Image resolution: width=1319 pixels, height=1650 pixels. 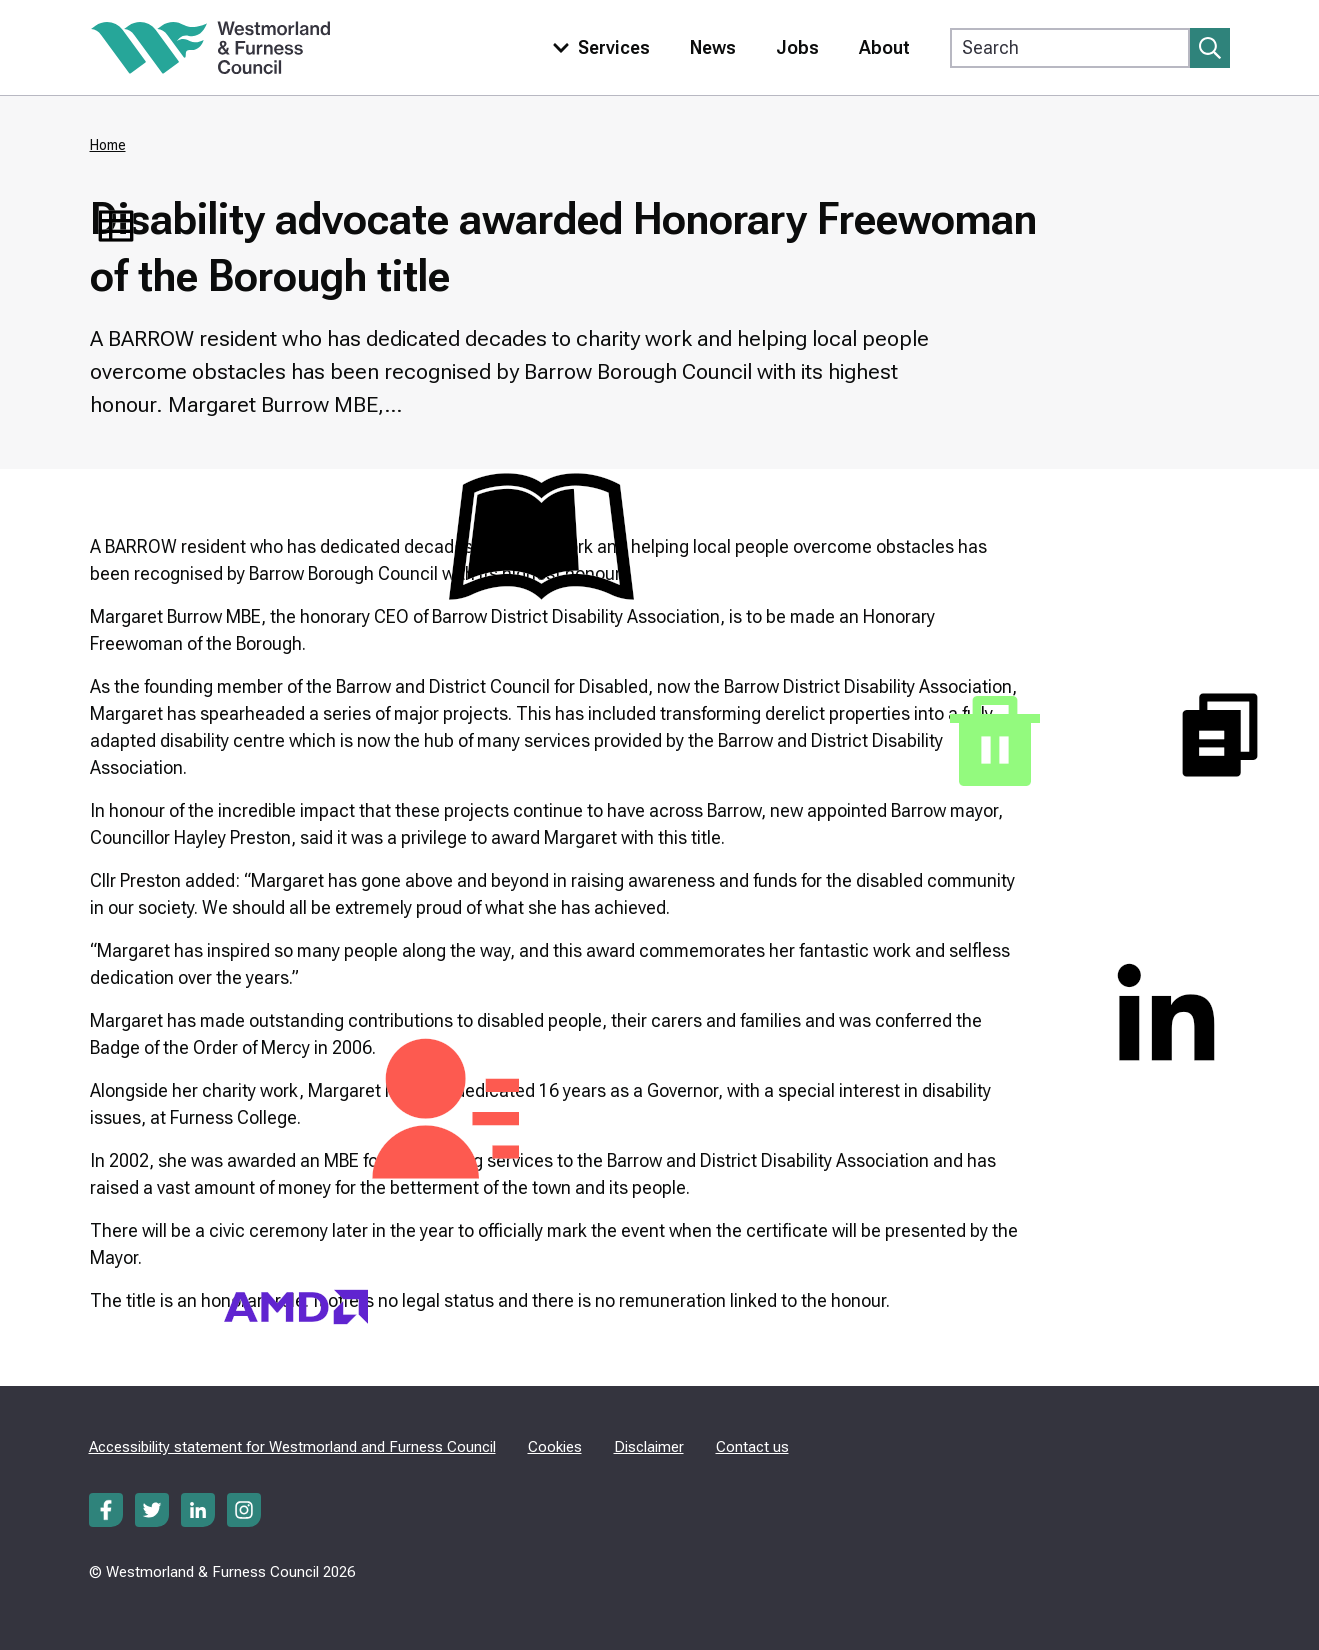 I want to click on access your contacts list, so click(x=439, y=1112).